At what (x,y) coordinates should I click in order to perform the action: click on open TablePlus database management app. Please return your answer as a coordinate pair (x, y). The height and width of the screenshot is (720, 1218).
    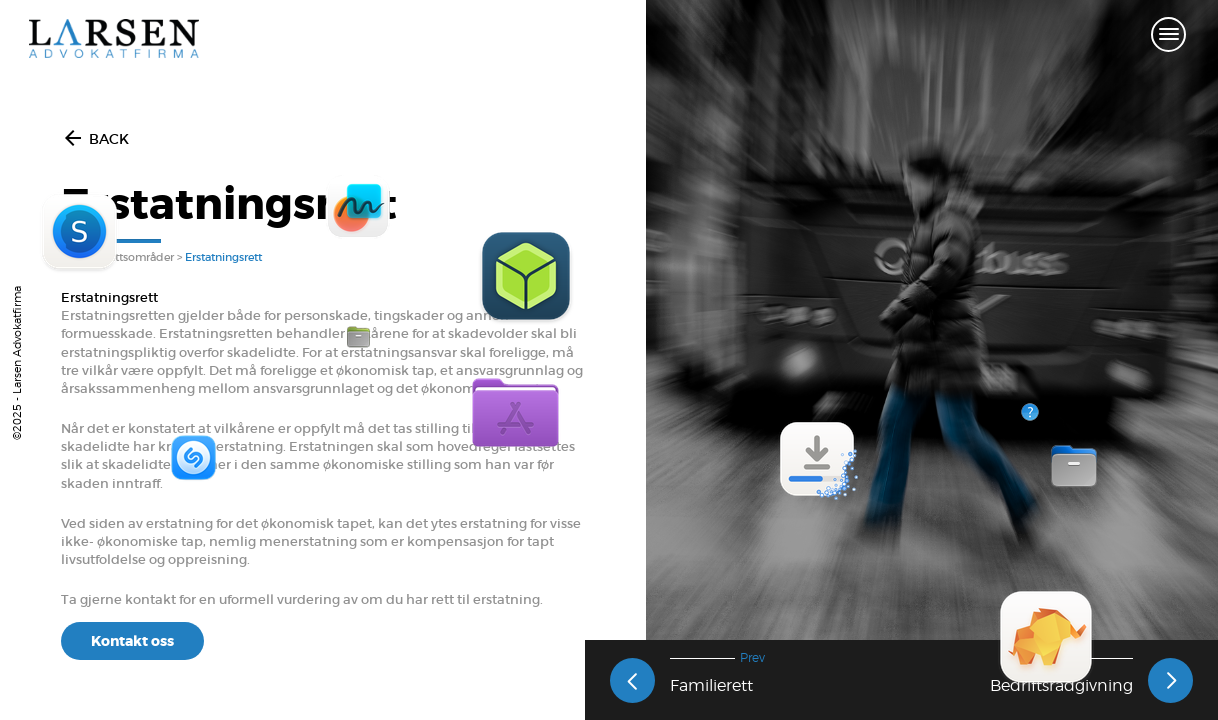
    Looking at the image, I should click on (1046, 637).